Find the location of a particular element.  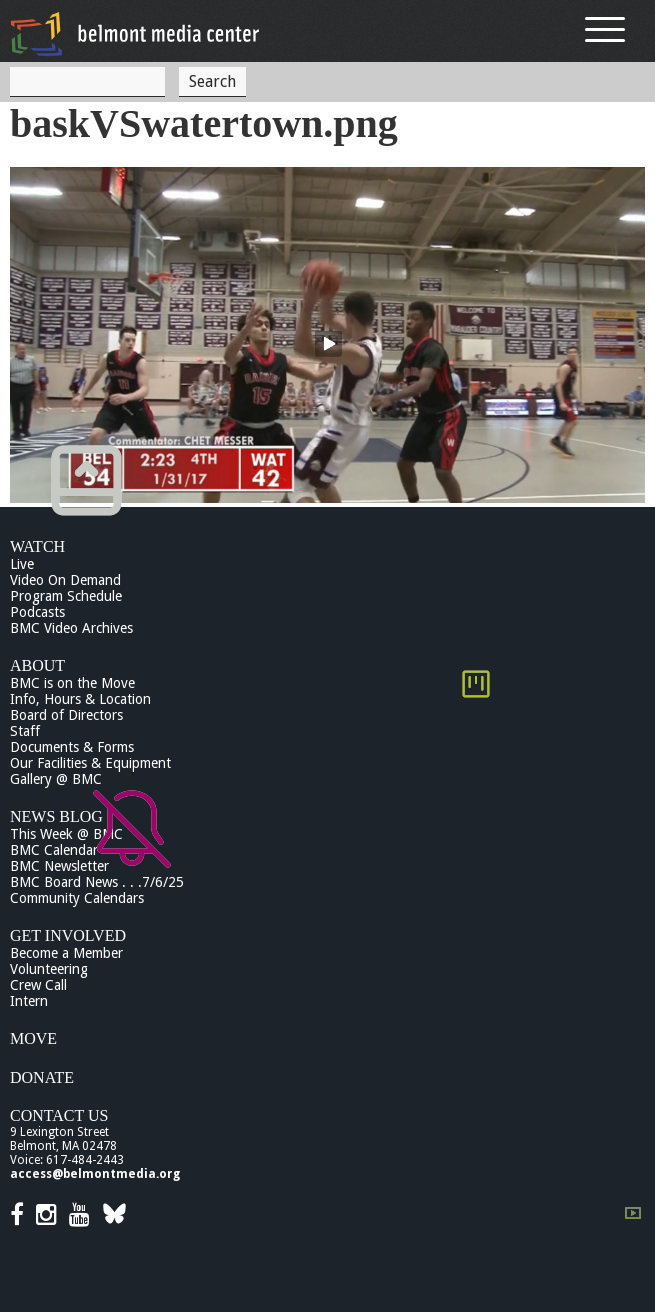

open project board is located at coordinates (476, 684).